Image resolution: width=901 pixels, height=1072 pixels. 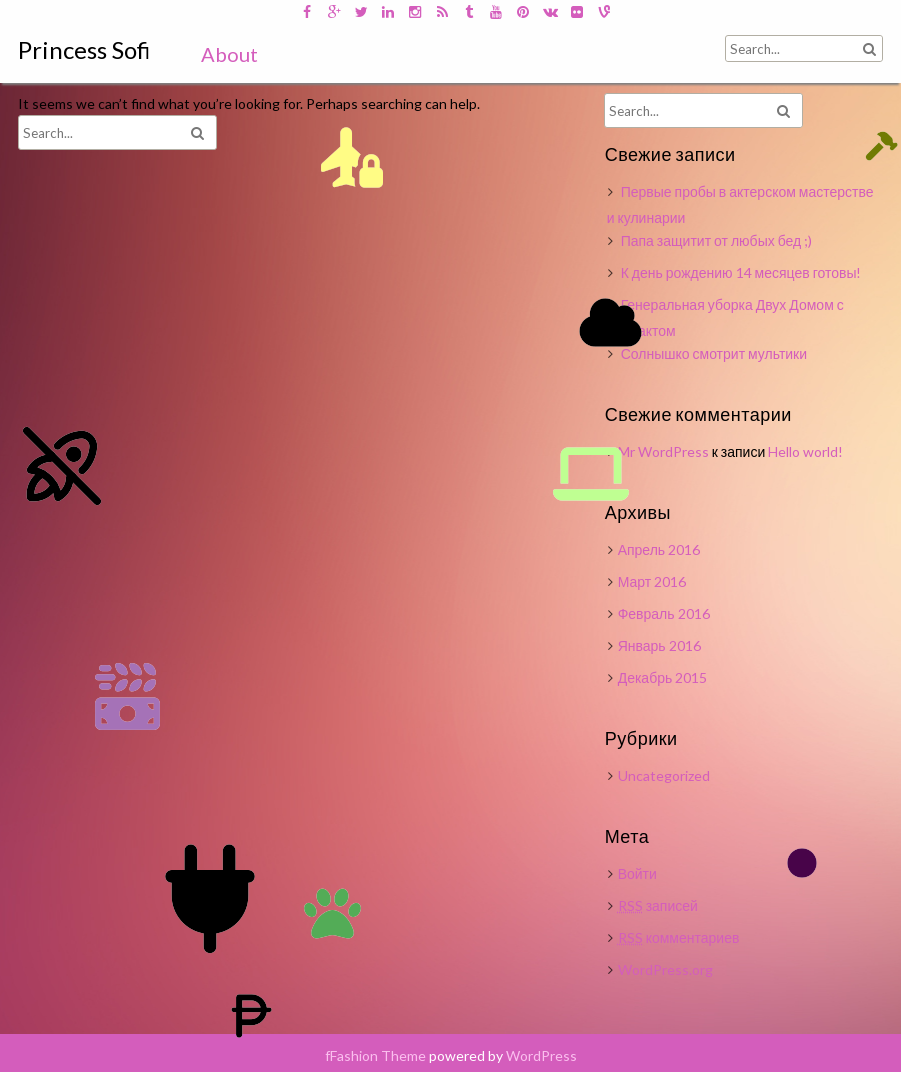 What do you see at coordinates (127, 697) in the screenshot?
I see `access agricultural subsidies or farm payments` at bounding box center [127, 697].